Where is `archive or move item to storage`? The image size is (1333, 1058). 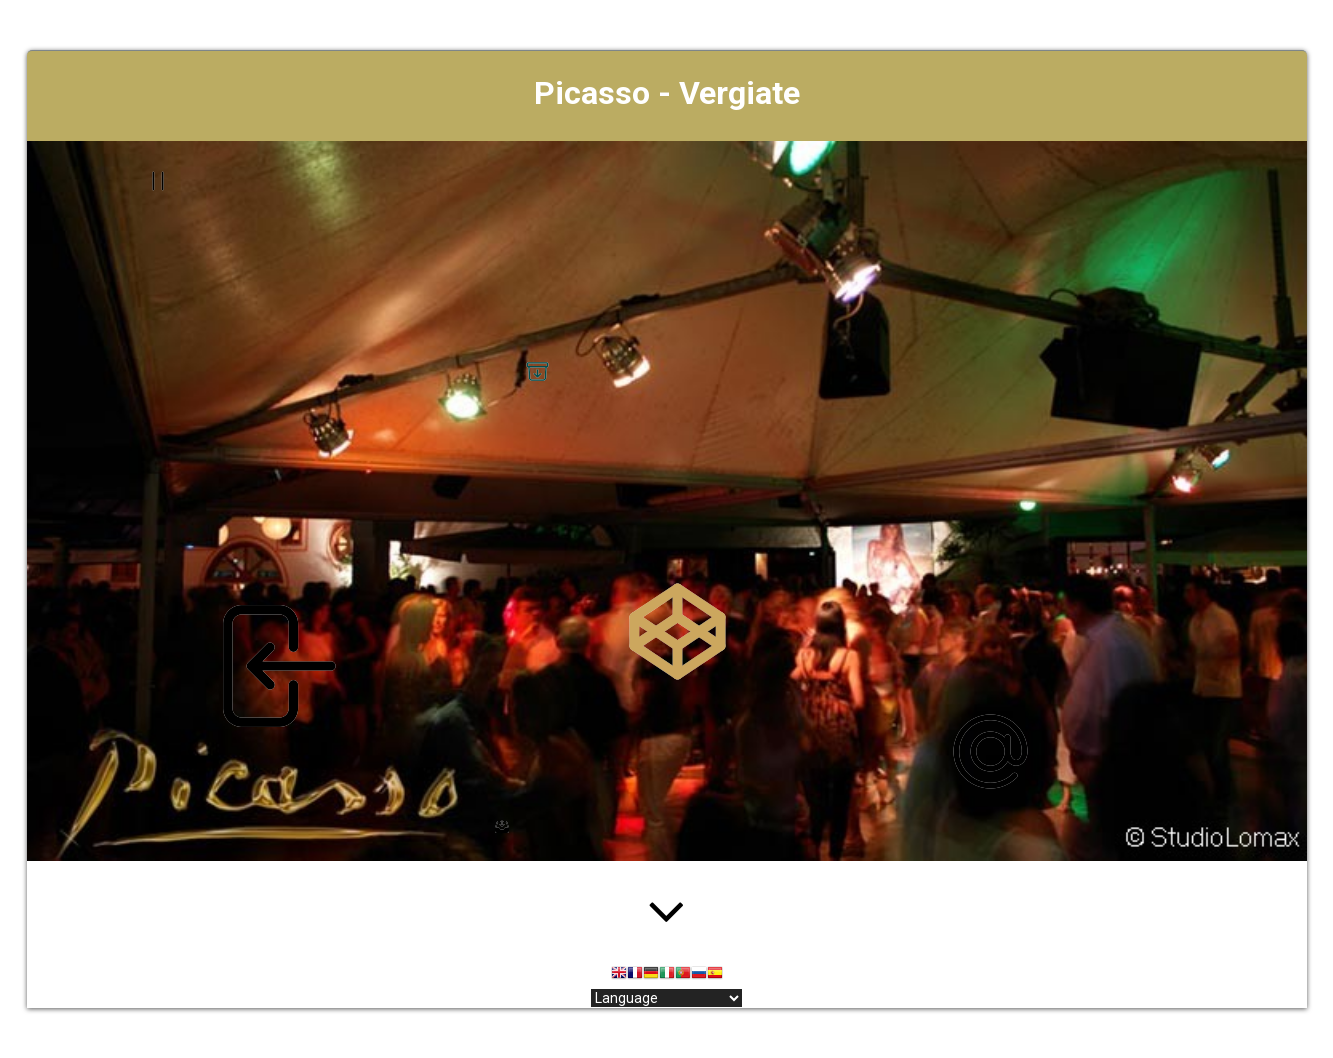 archive or move item to storage is located at coordinates (537, 371).